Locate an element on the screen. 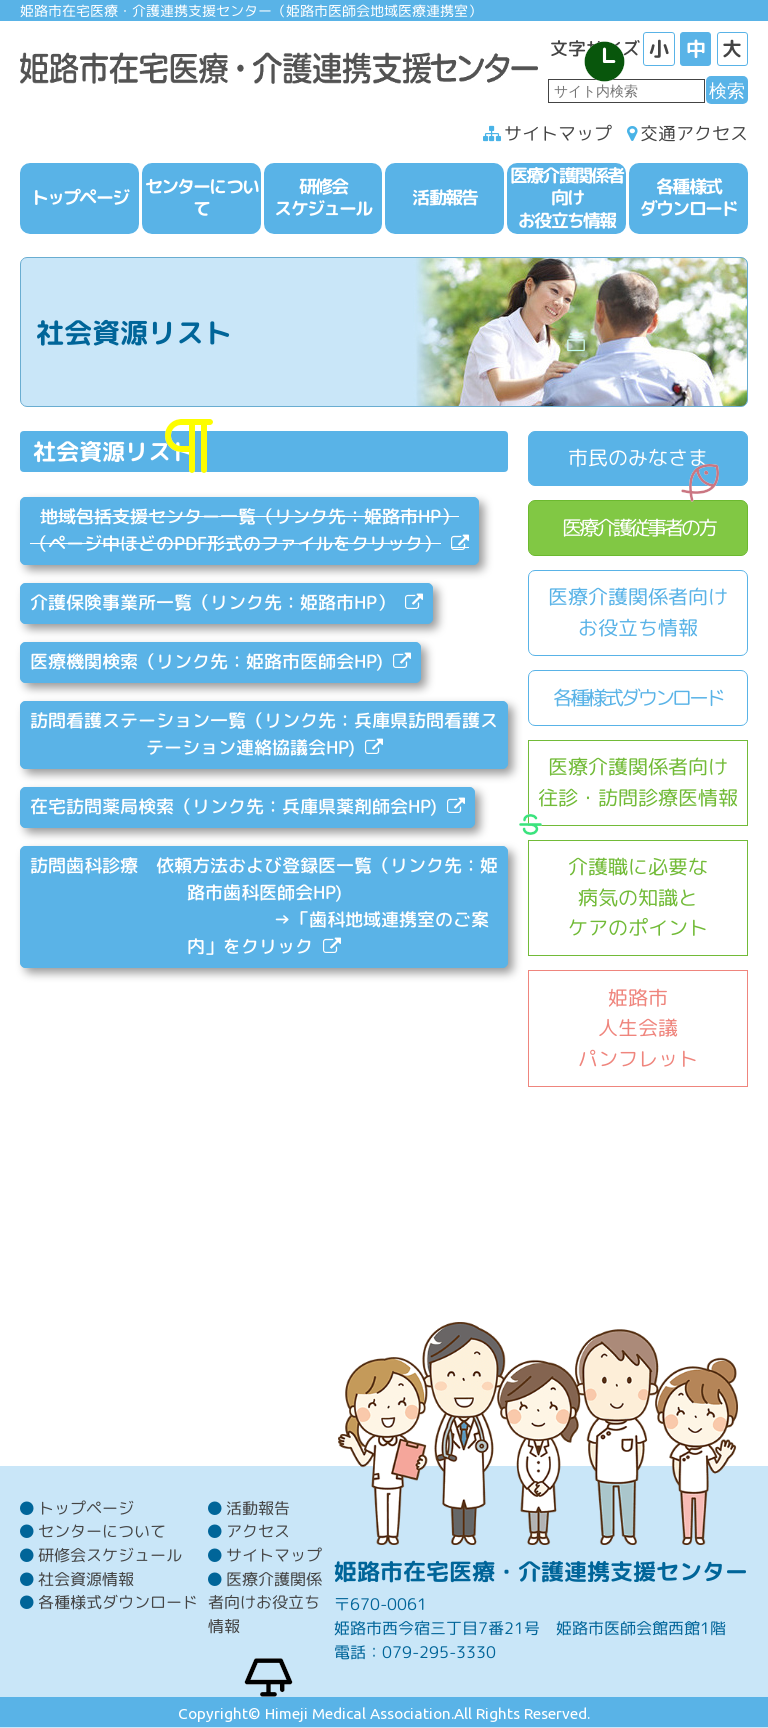 This screenshot has width=768, height=1728. view stacked items or card deck is located at coordinates (576, 343).